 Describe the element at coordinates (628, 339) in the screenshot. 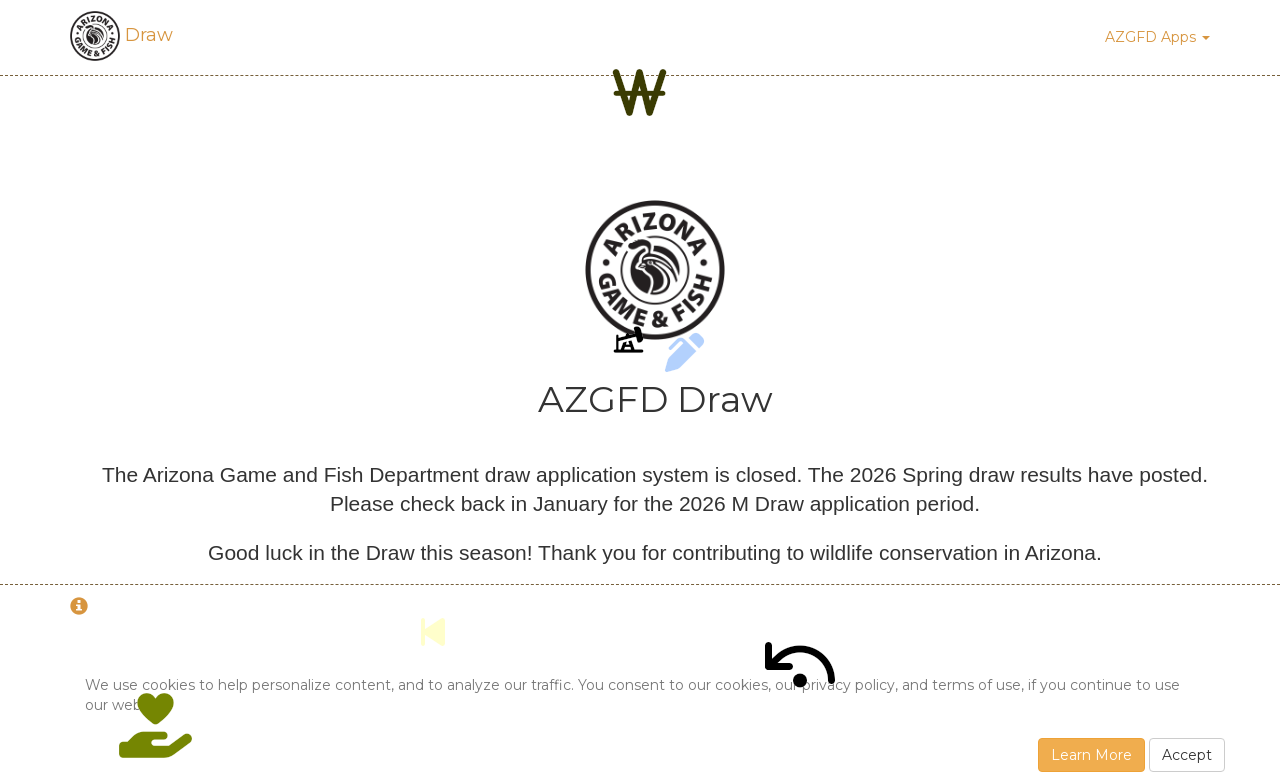

I see `represents oil and gas industry or energy sector` at that location.